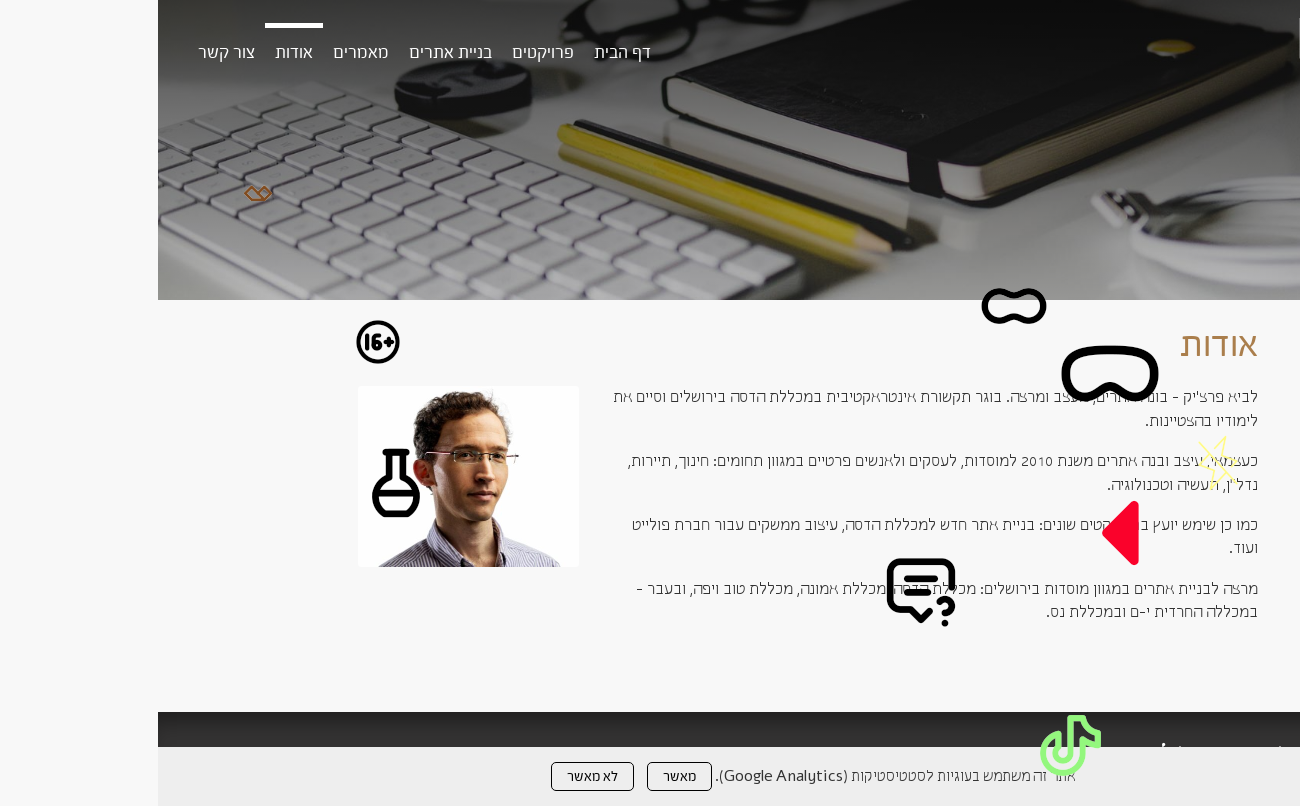 Image resolution: width=1300 pixels, height=806 pixels. Describe the element at coordinates (396, 483) in the screenshot. I see `access lab or experiment features` at that location.